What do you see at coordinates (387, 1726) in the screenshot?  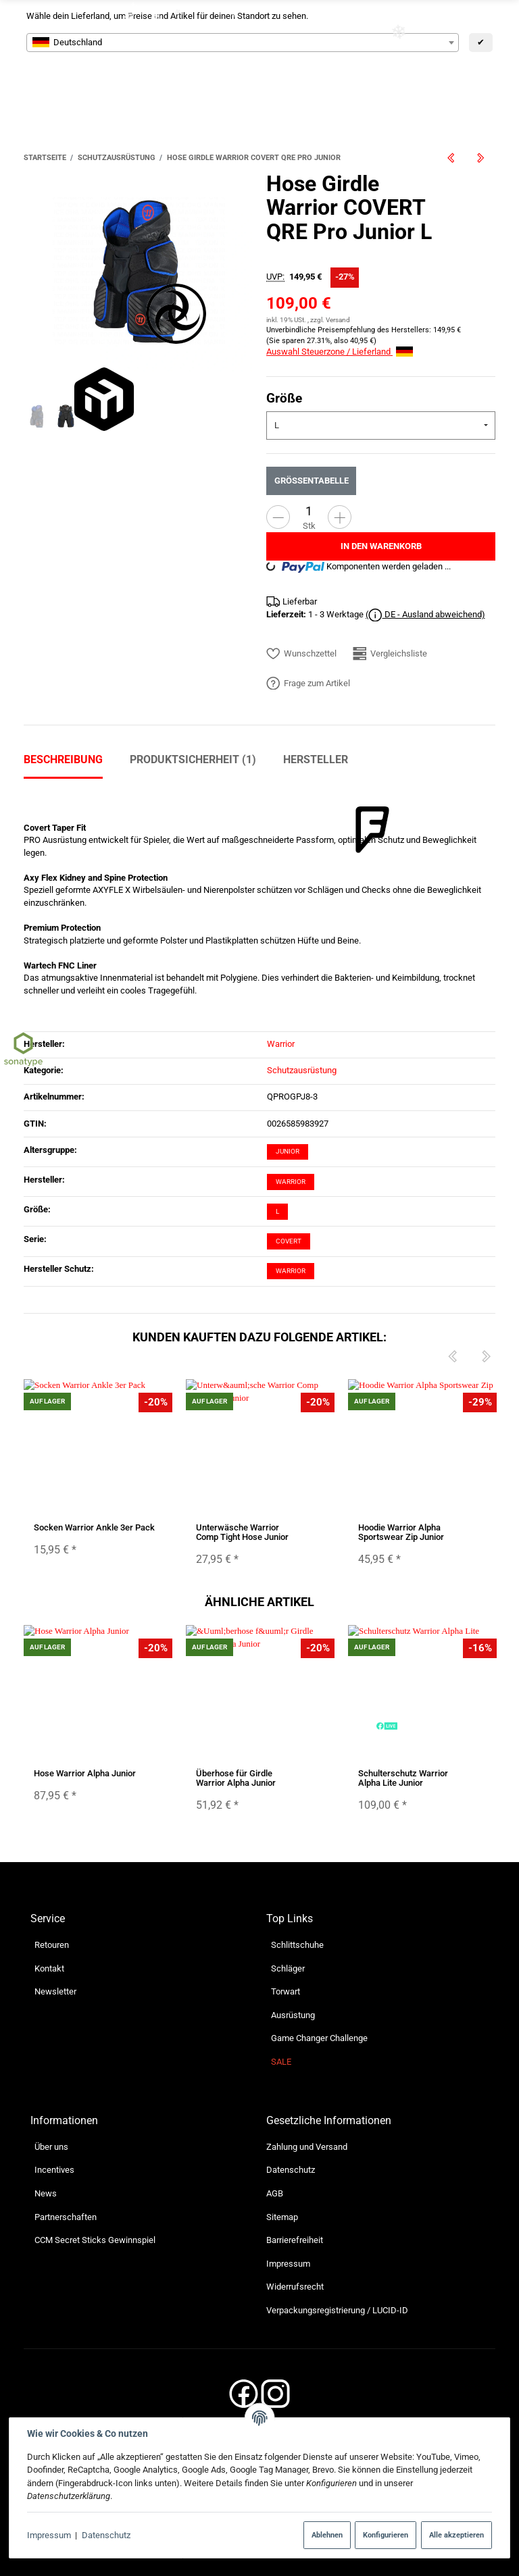 I see `start a facebook live broadcast` at bounding box center [387, 1726].